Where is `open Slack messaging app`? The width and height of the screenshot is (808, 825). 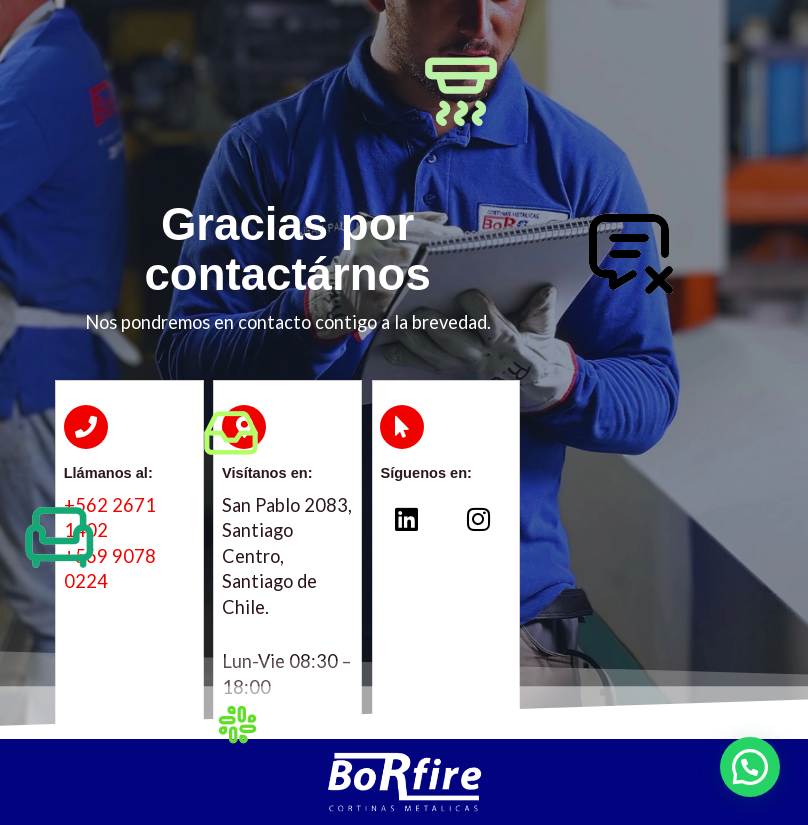
open Slack messaging app is located at coordinates (237, 724).